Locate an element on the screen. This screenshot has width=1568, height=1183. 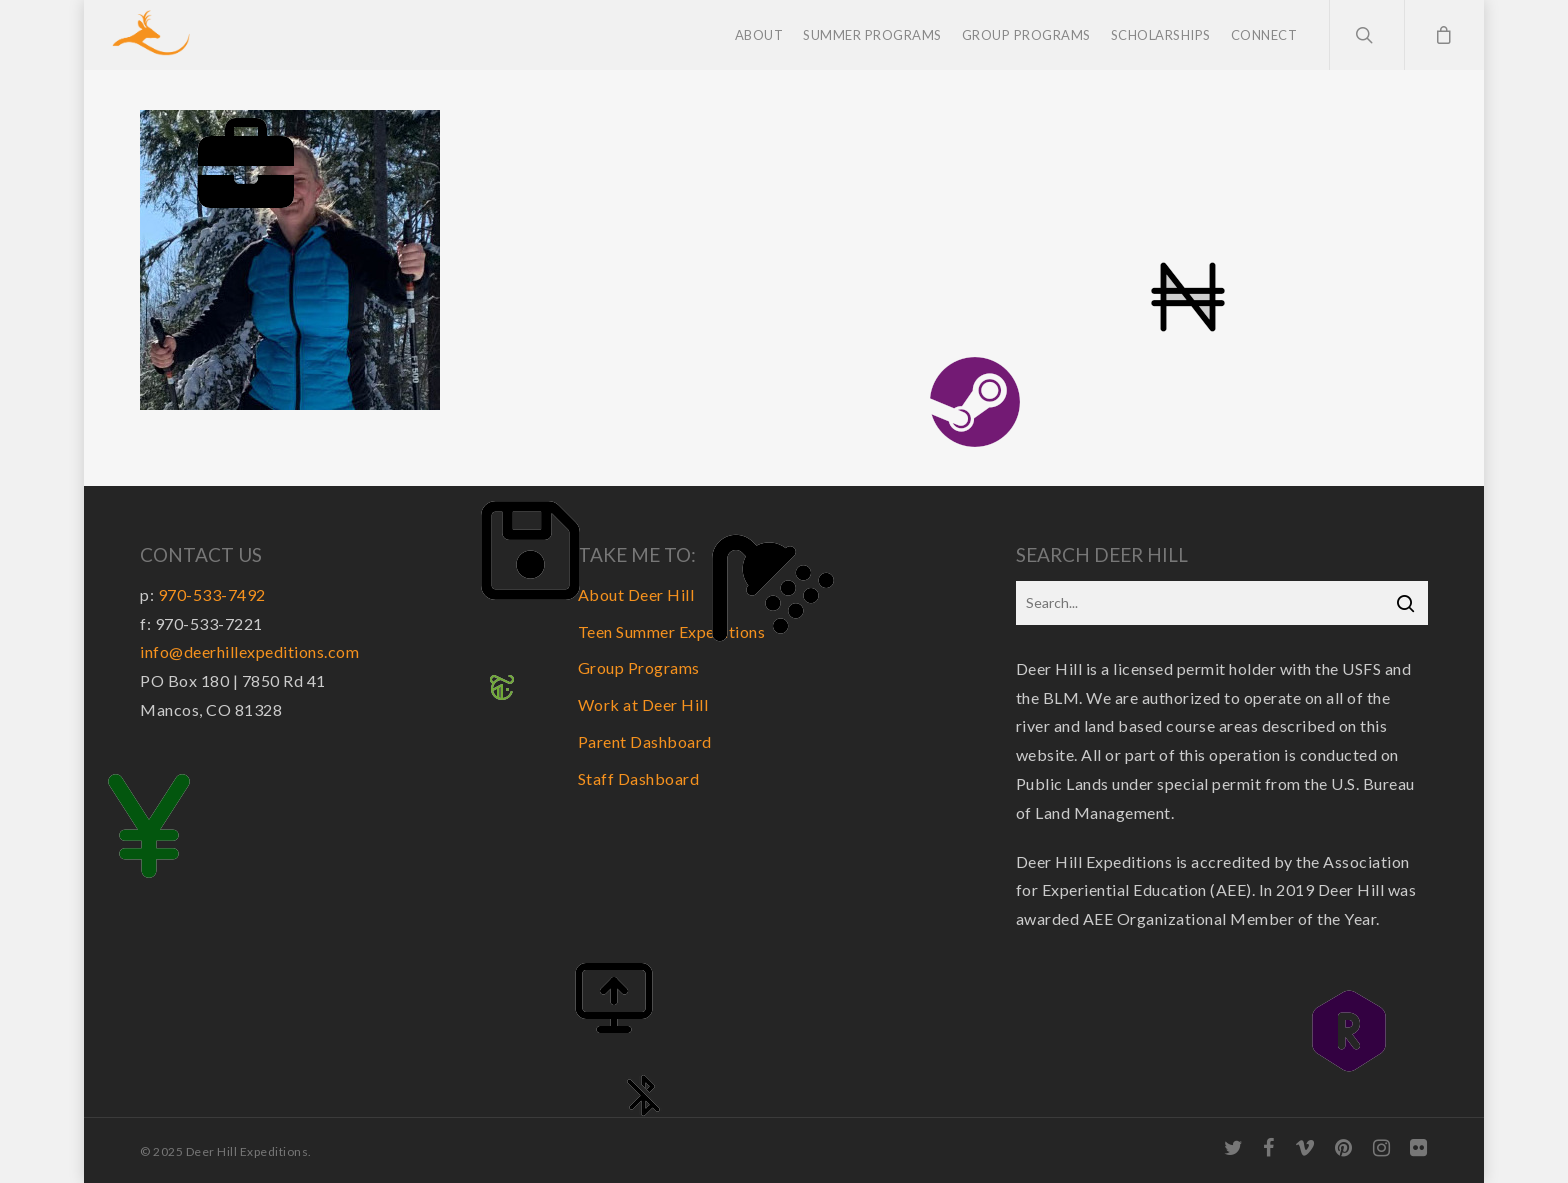
save current file or document is located at coordinates (530, 550).